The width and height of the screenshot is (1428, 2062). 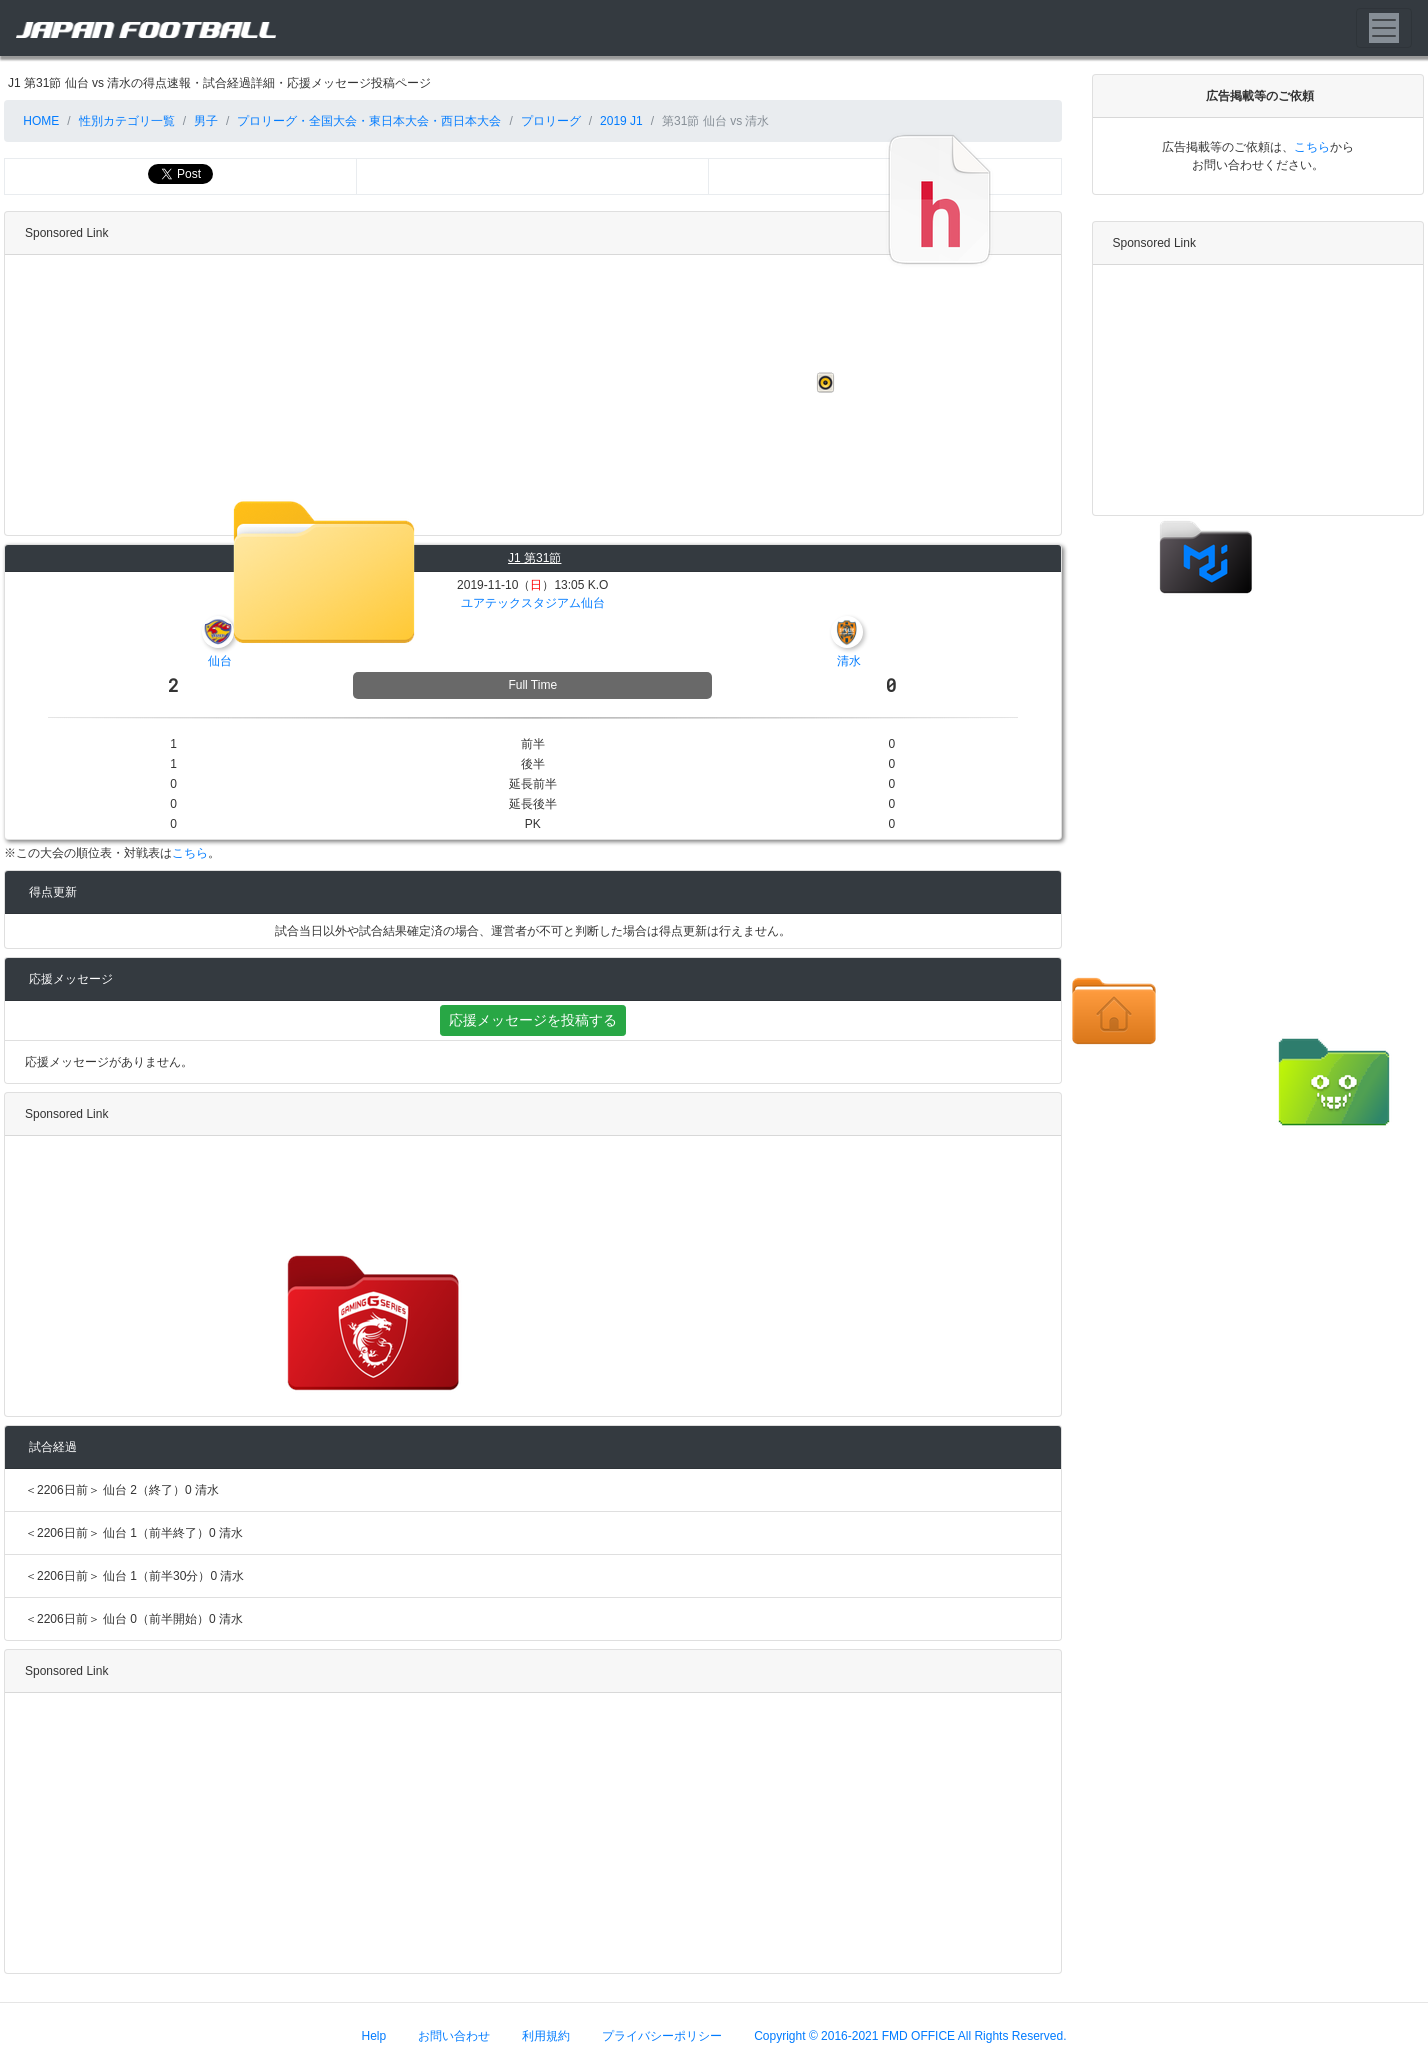 I want to click on open sound or audio settings panel, so click(x=825, y=382).